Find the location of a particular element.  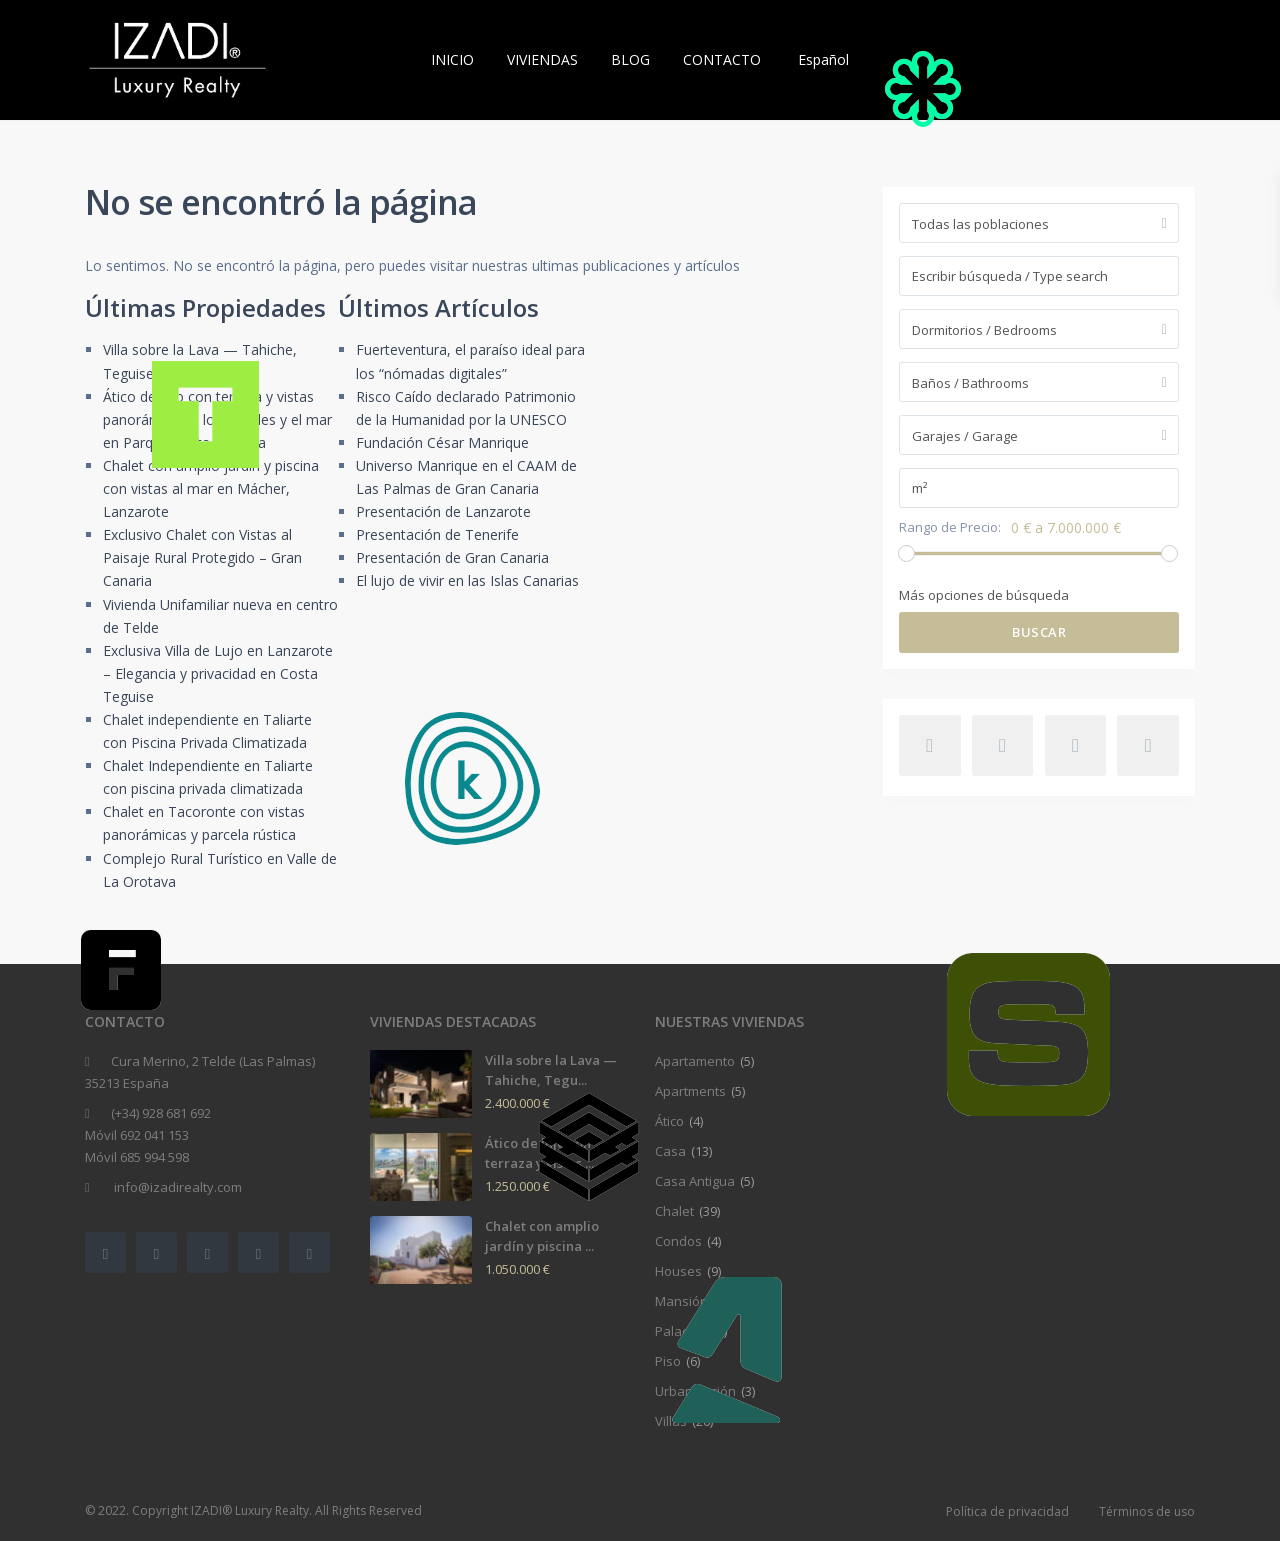

svg file format indicator is located at coordinates (923, 89).